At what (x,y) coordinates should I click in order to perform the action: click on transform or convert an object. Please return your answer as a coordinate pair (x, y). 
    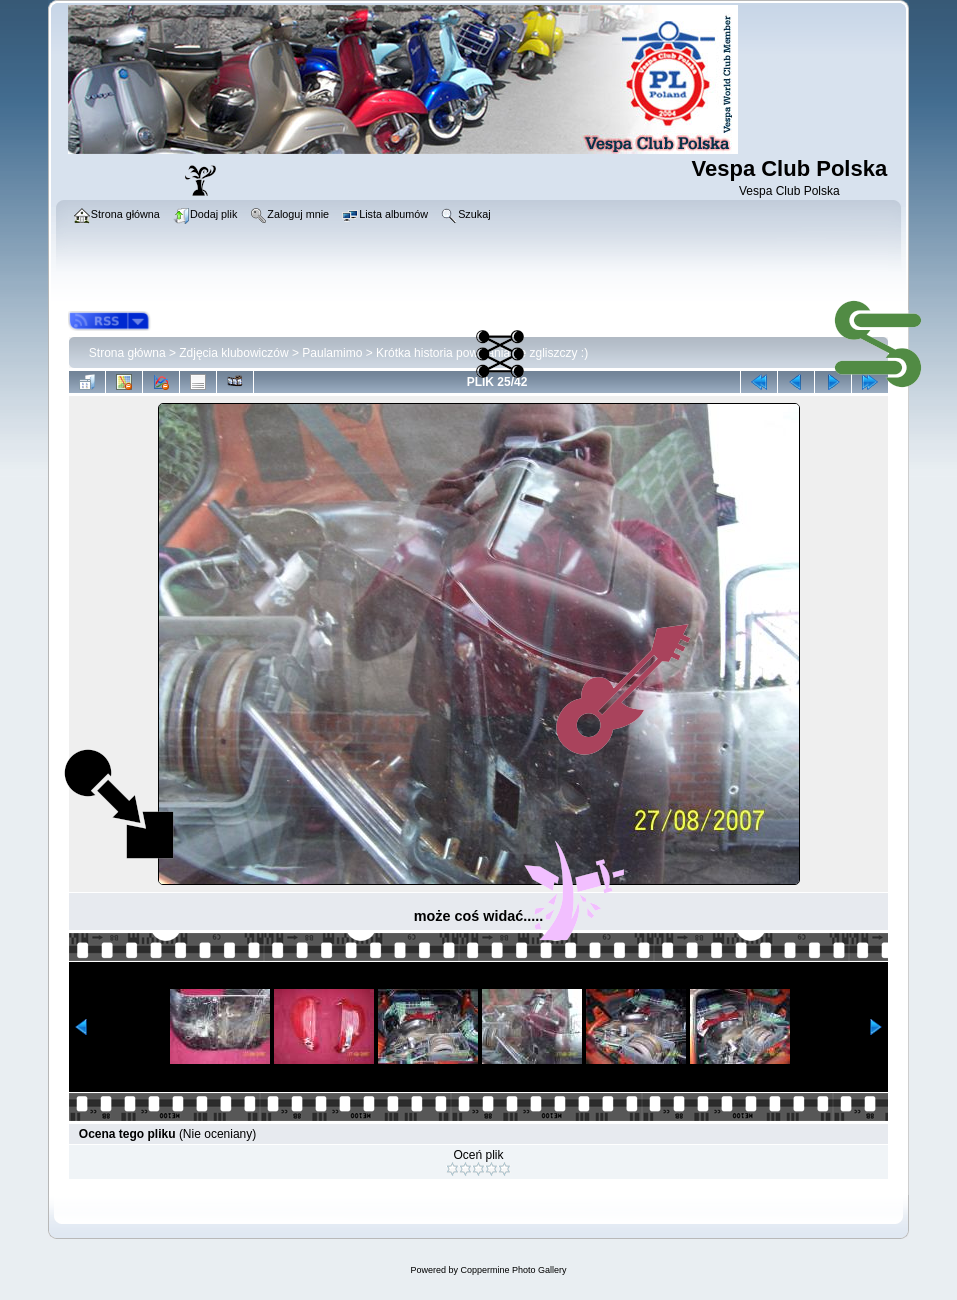
    Looking at the image, I should click on (119, 804).